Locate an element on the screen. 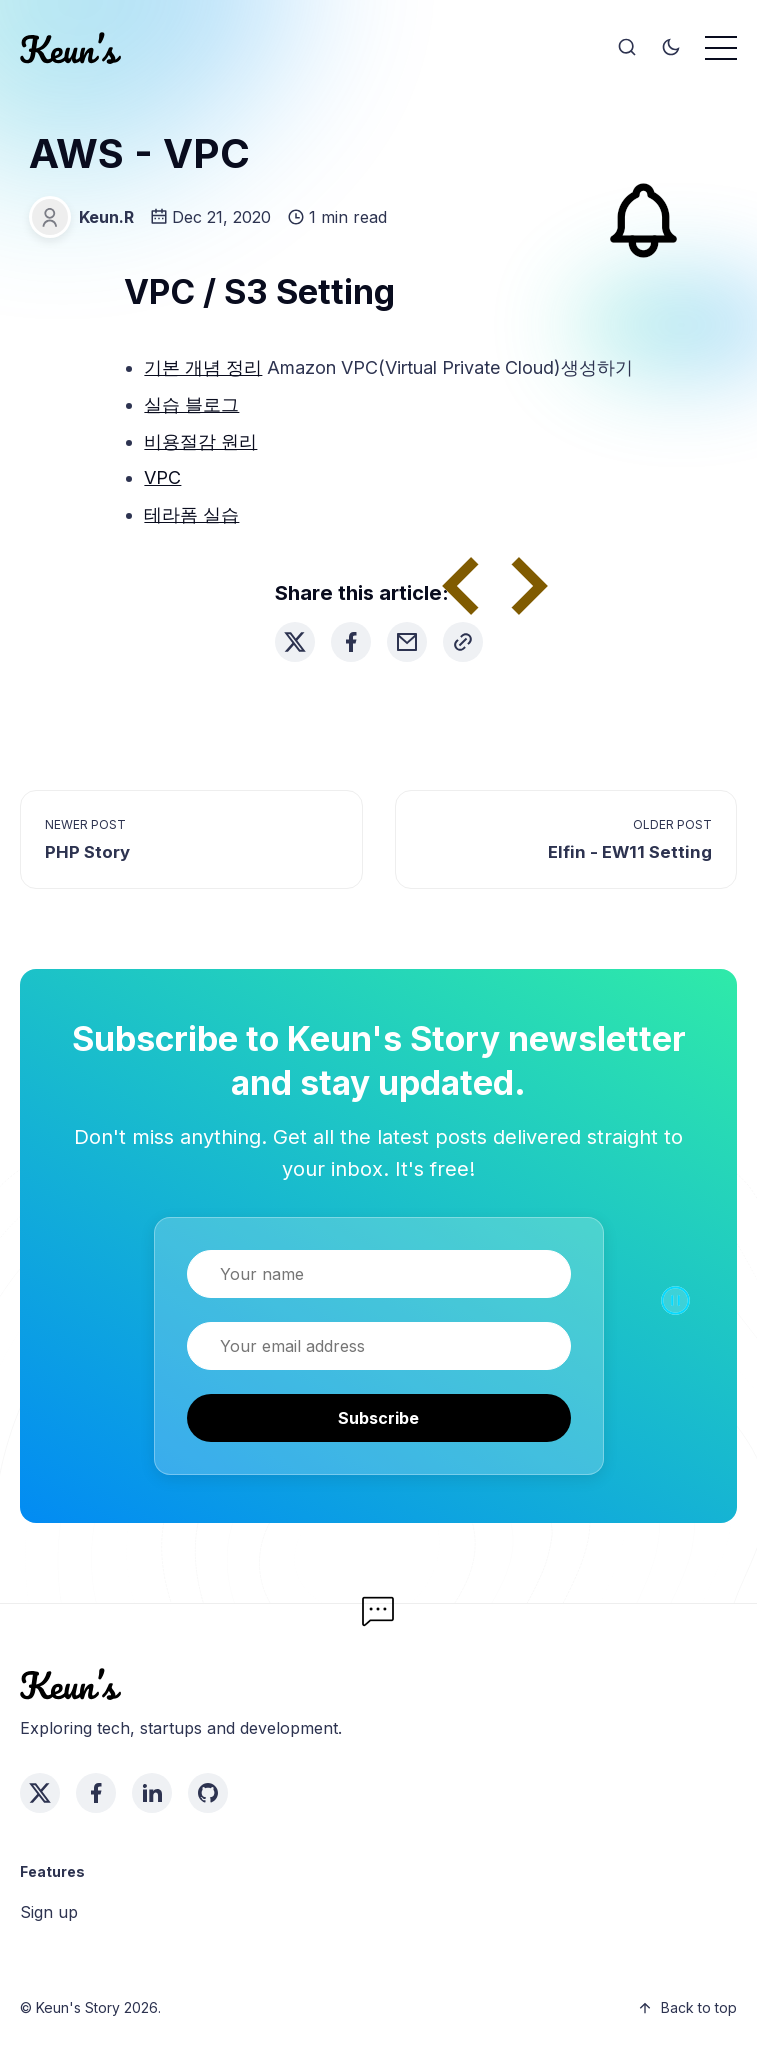  view notifications is located at coordinates (643, 220).